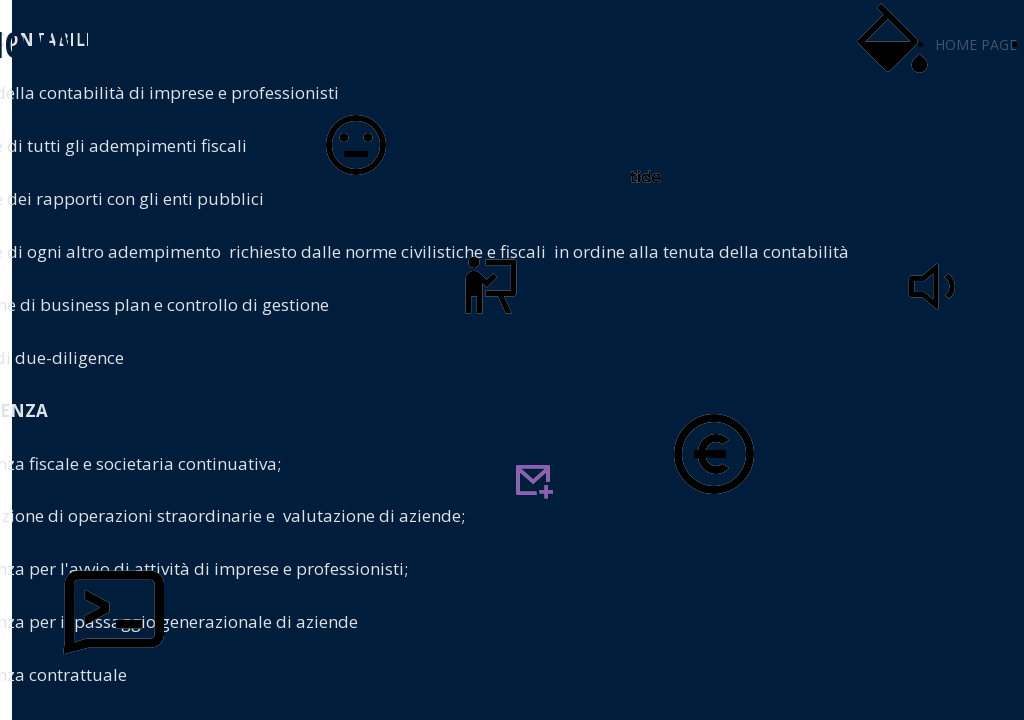 The image size is (1024, 720). Describe the element at coordinates (714, 454) in the screenshot. I see `view euro currency balance` at that location.